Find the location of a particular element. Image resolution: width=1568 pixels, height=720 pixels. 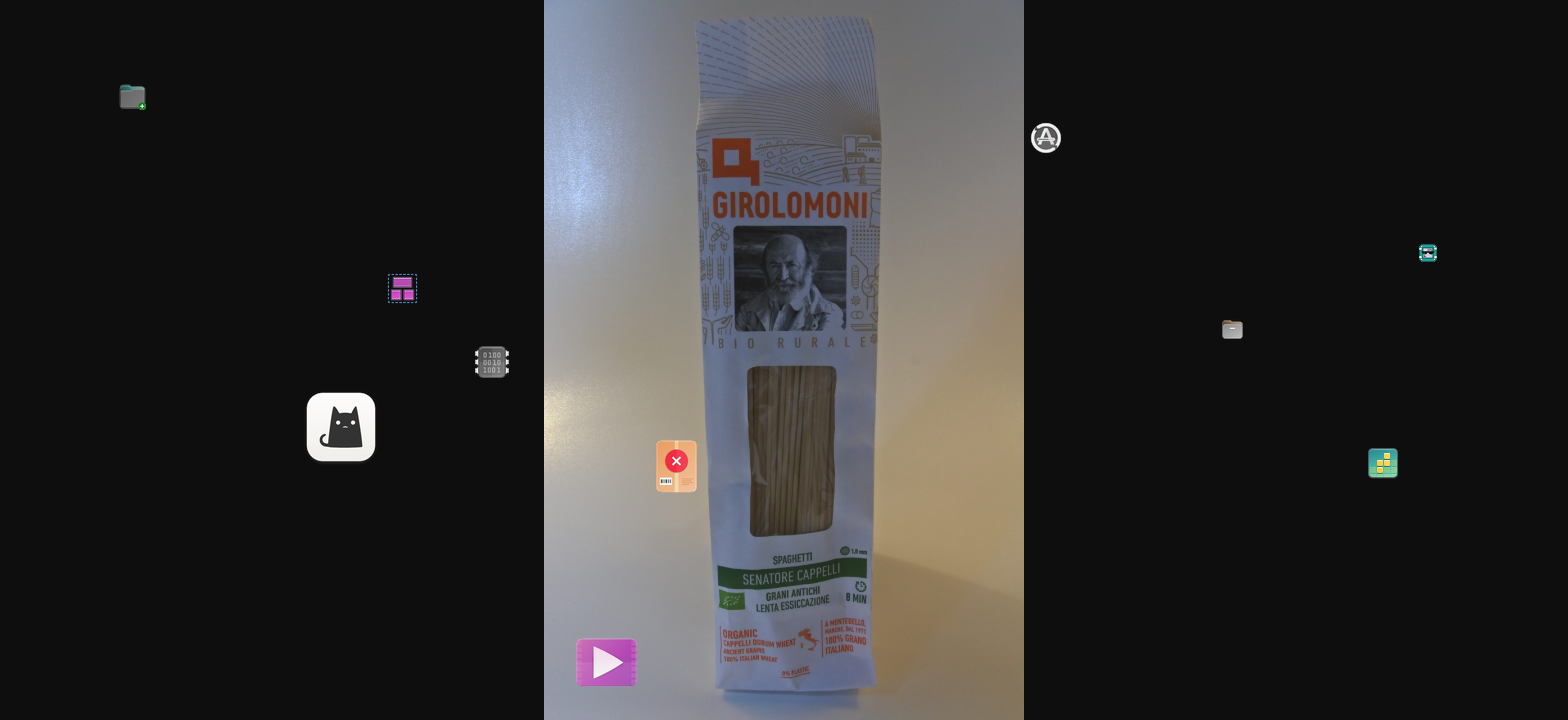

select all items in the current view is located at coordinates (402, 288).